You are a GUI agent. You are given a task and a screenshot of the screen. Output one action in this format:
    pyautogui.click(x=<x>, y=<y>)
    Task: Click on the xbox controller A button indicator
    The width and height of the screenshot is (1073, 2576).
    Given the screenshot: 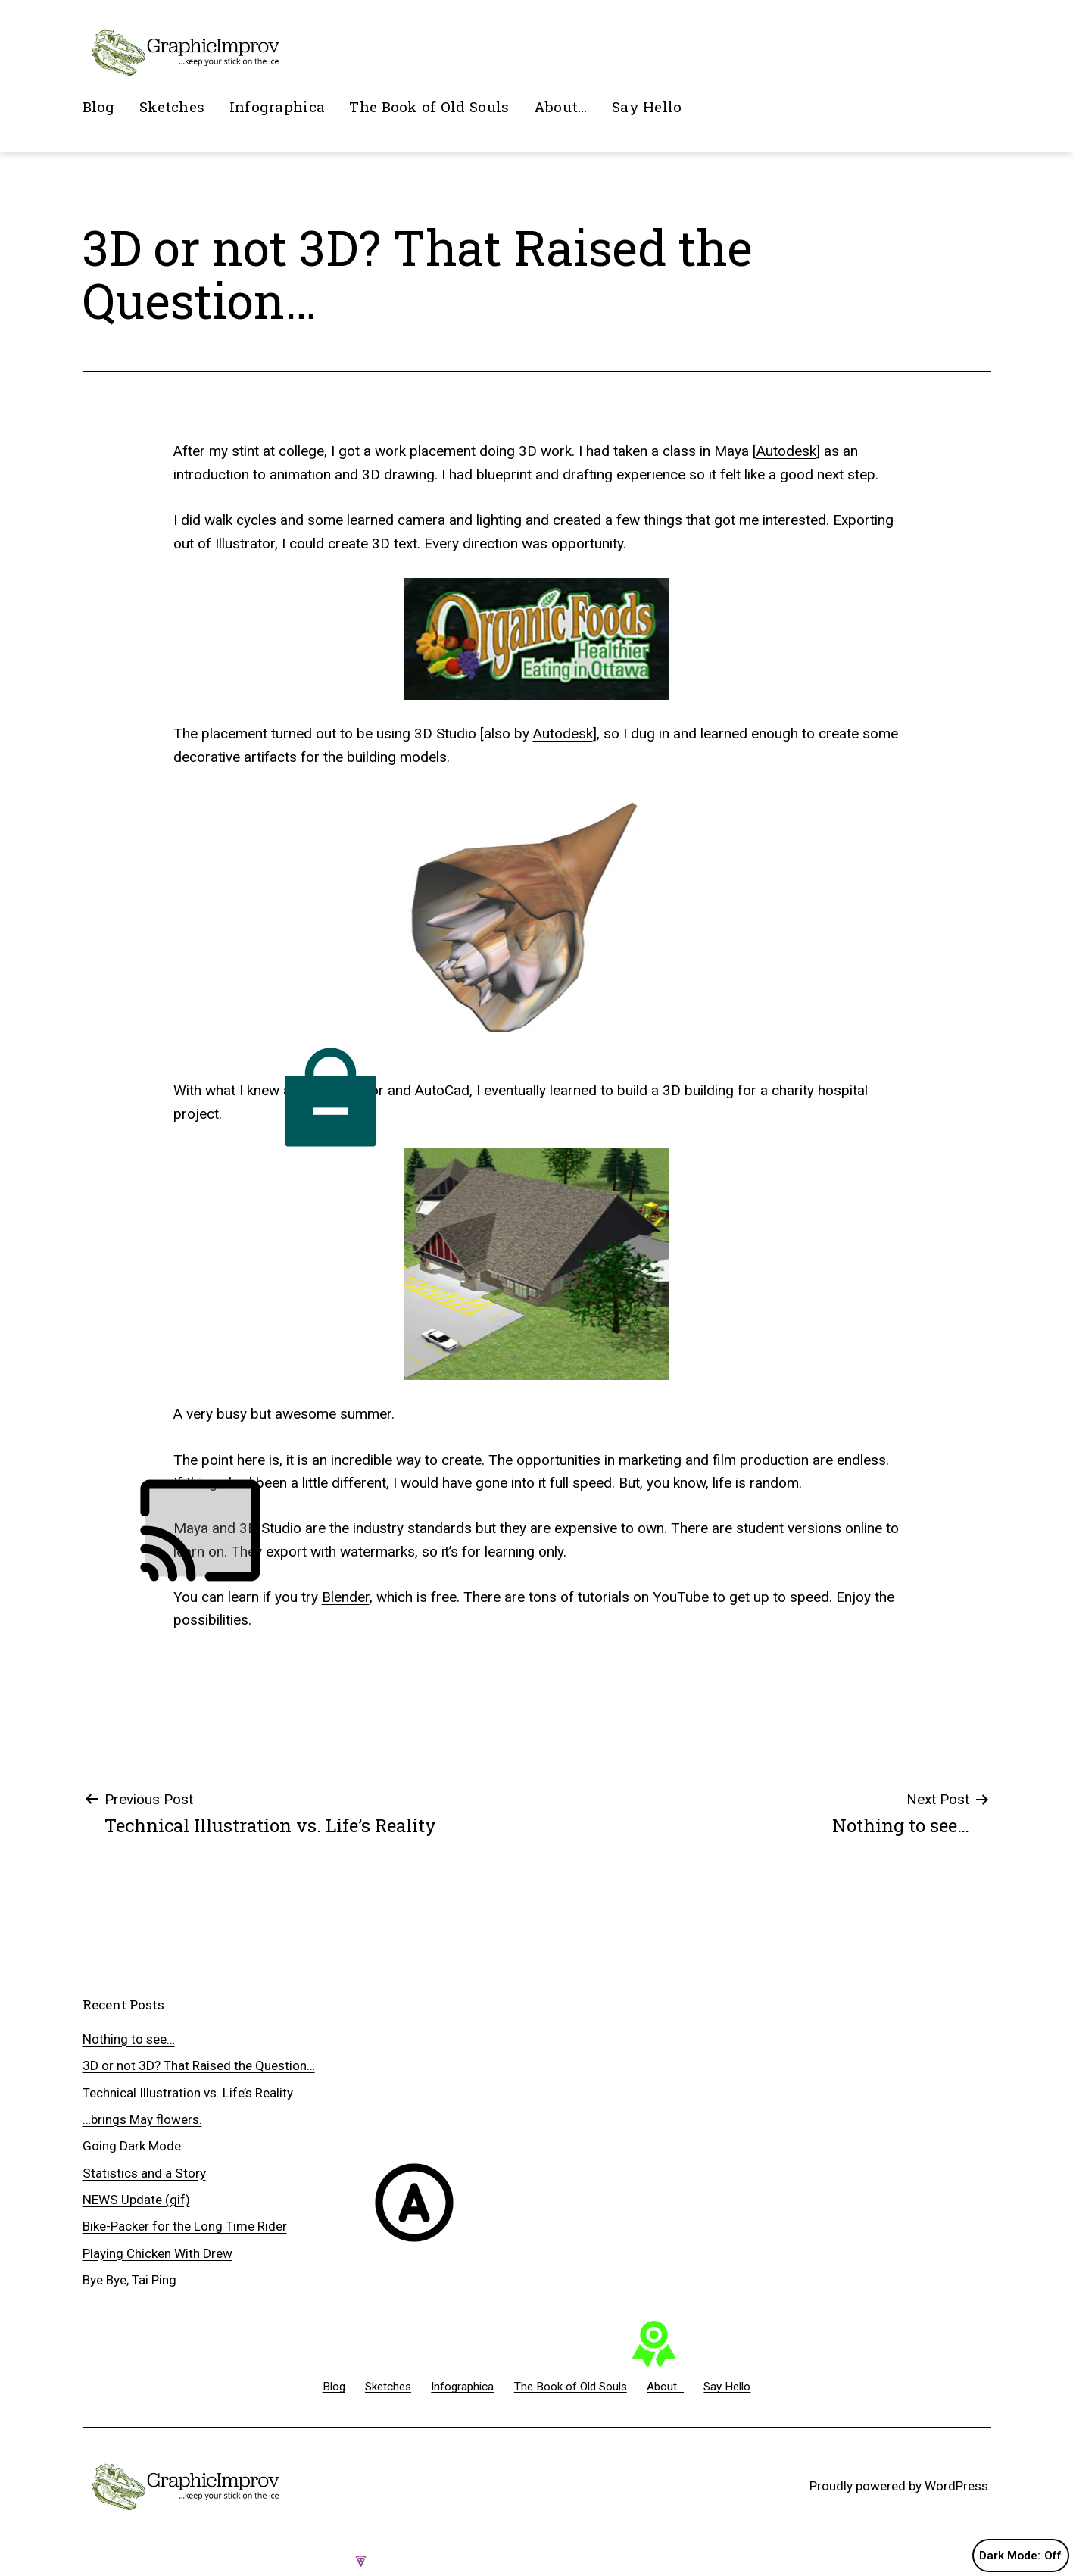 What is the action you would take?
    pyautogui.click(x=414, y=2203)
    